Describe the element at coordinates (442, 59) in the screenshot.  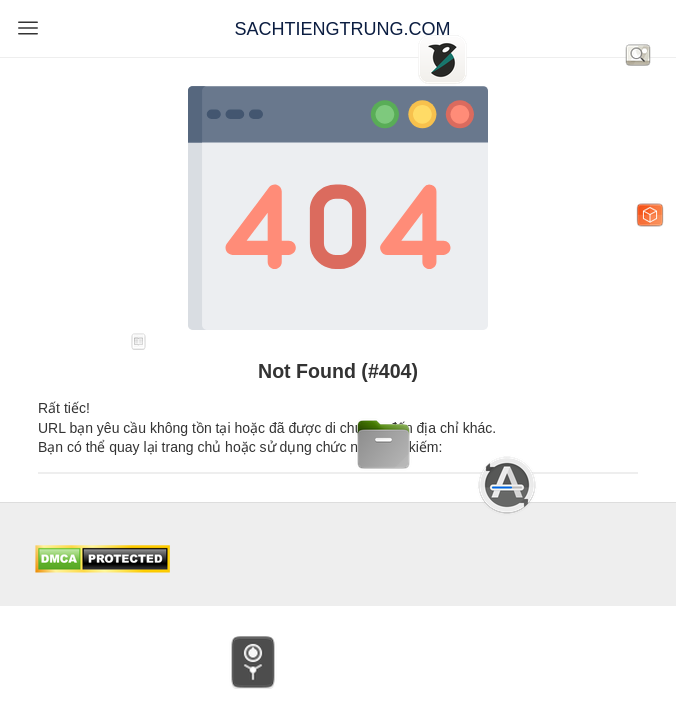
I see `open orca slicer 3d printing software` at that location.